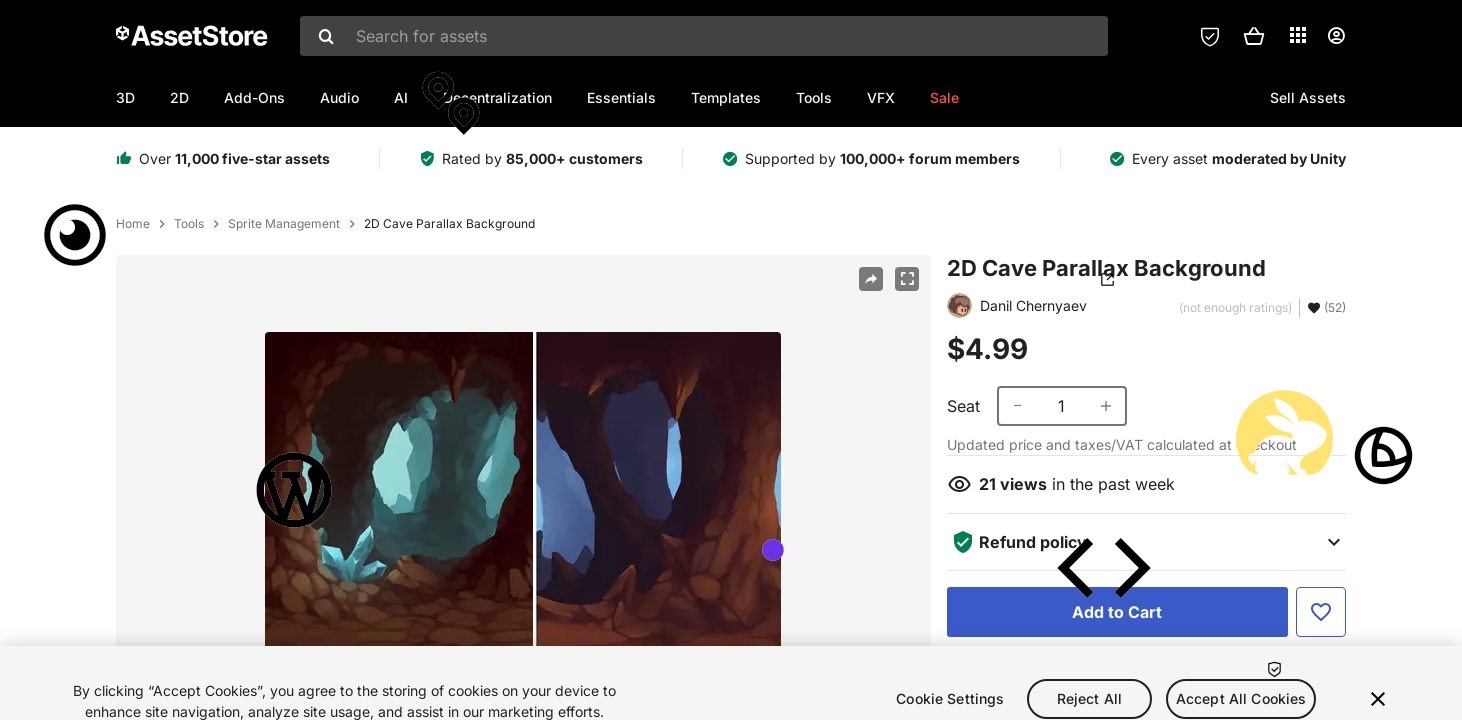 The image size is (1462, 720). I want to click on coderabbit logo - ai-powered code review platform, so click(1284, 432).